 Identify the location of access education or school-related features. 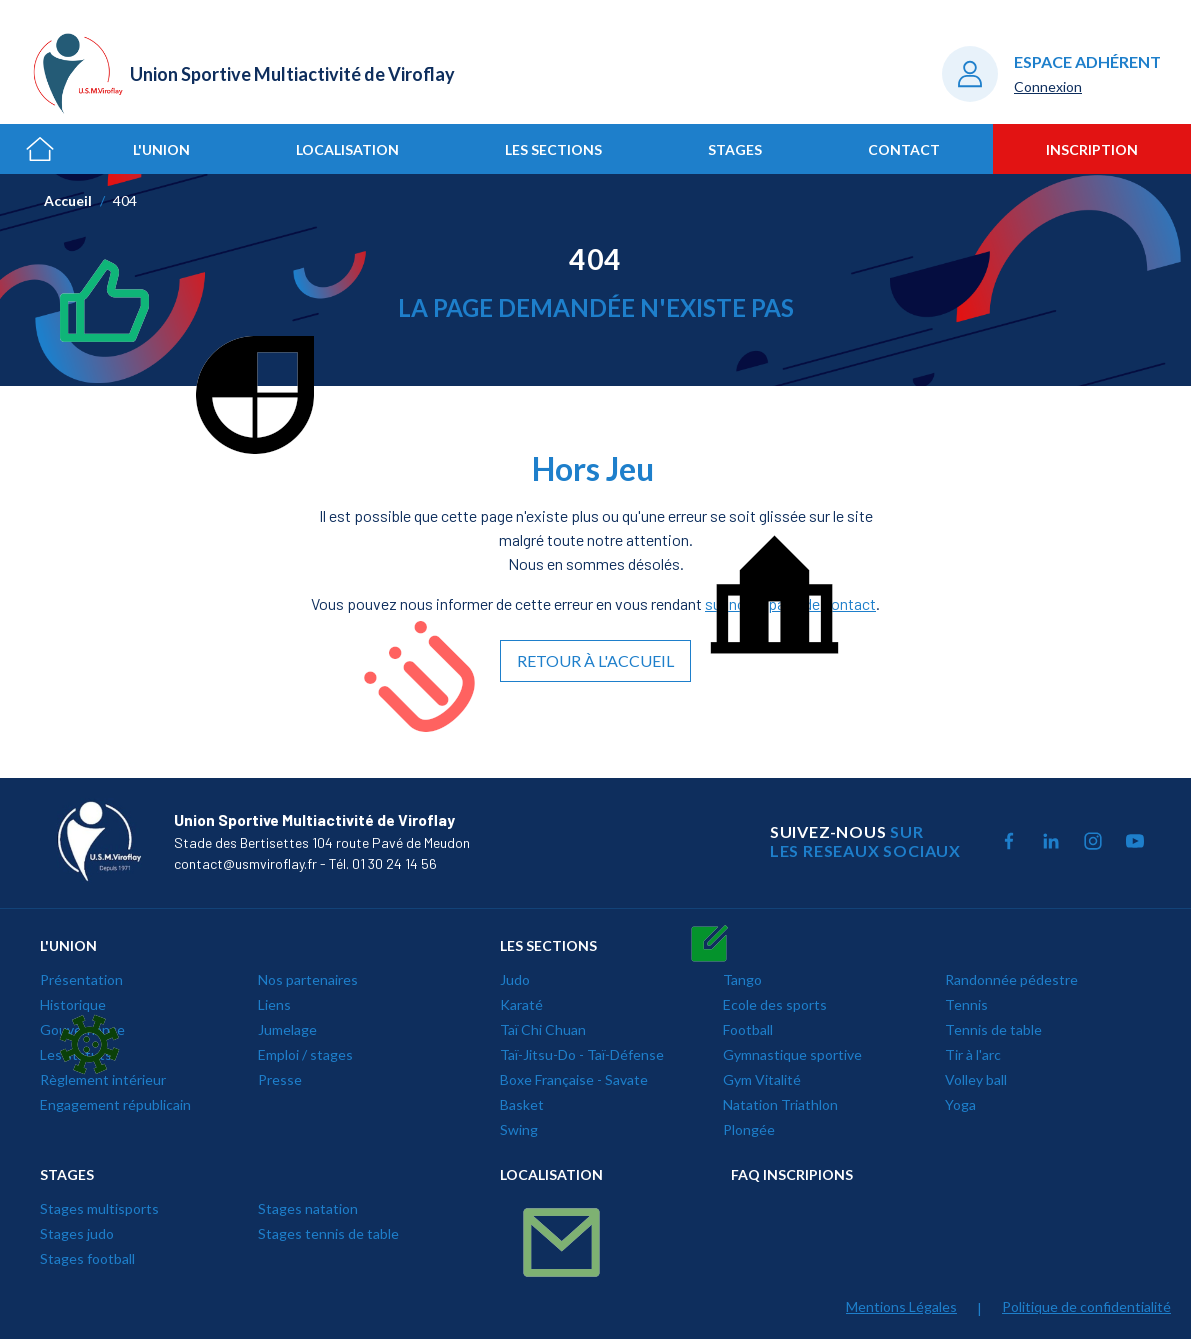
(774, 601).